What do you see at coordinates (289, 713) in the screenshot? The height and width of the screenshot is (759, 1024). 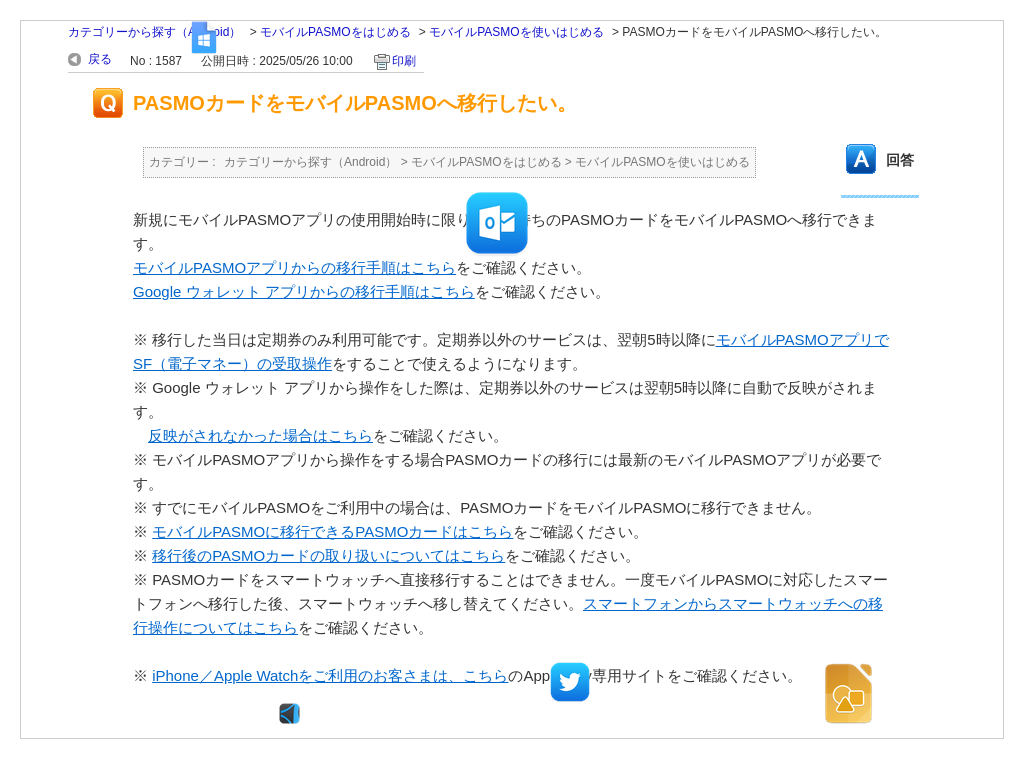 I see `open Adobe Acrobat Reader` at bounding box center [289, 713].